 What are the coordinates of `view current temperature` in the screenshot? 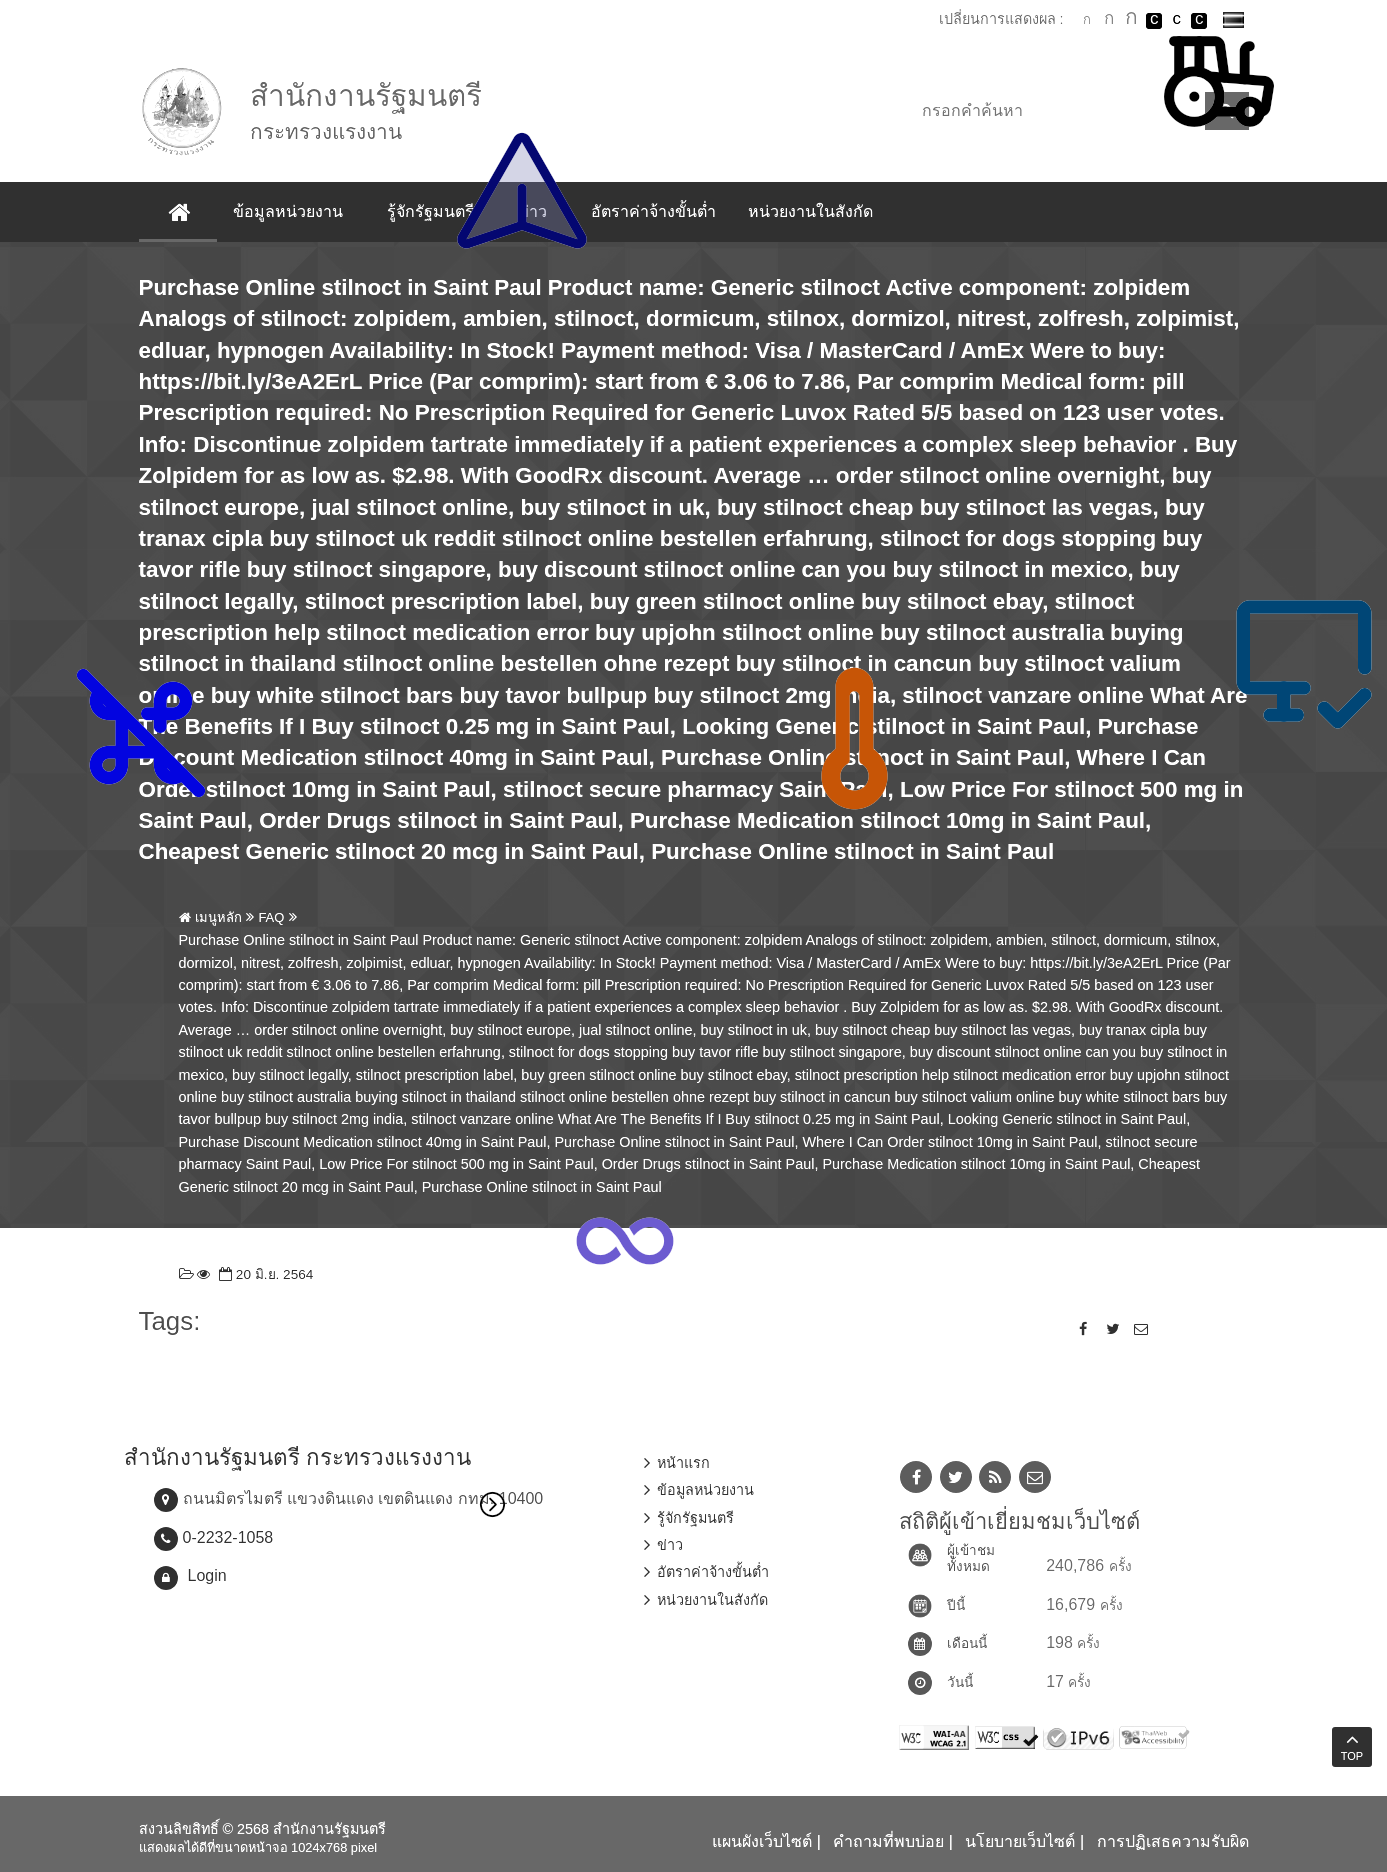 It's located at (854, 738).